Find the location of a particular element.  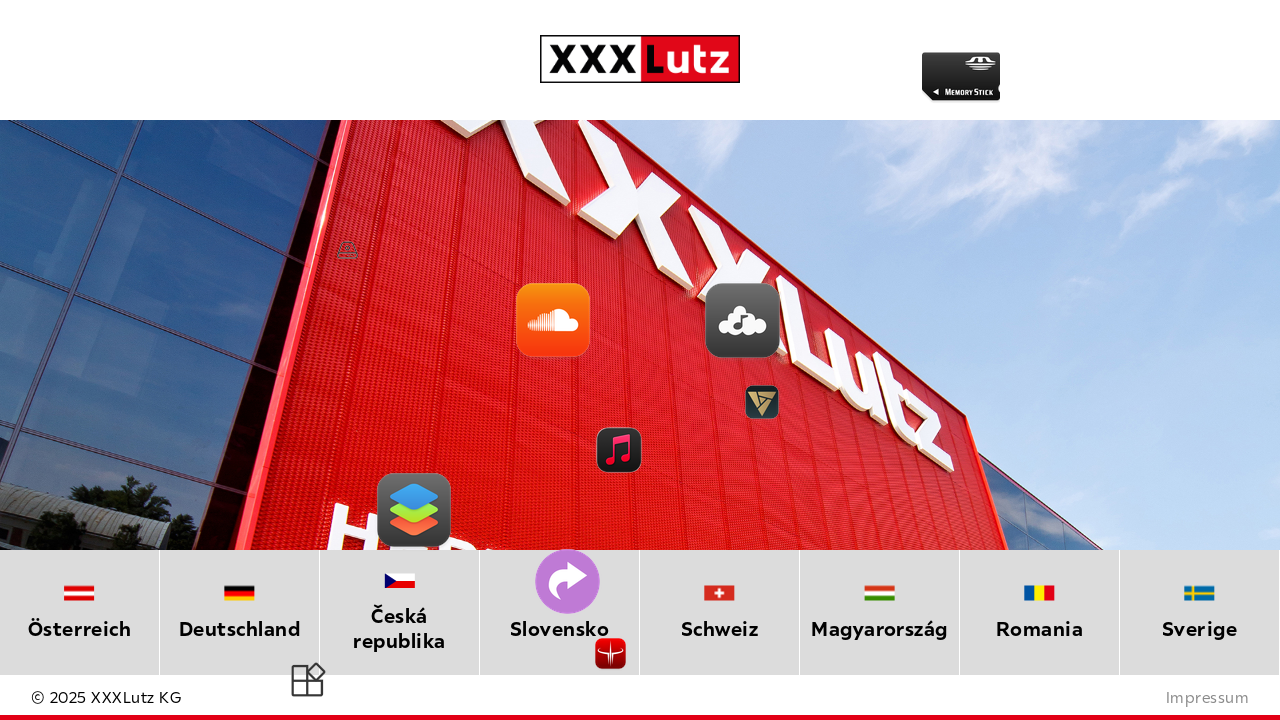

open puddletag audio tag editor is located at coordinates (742, 320).